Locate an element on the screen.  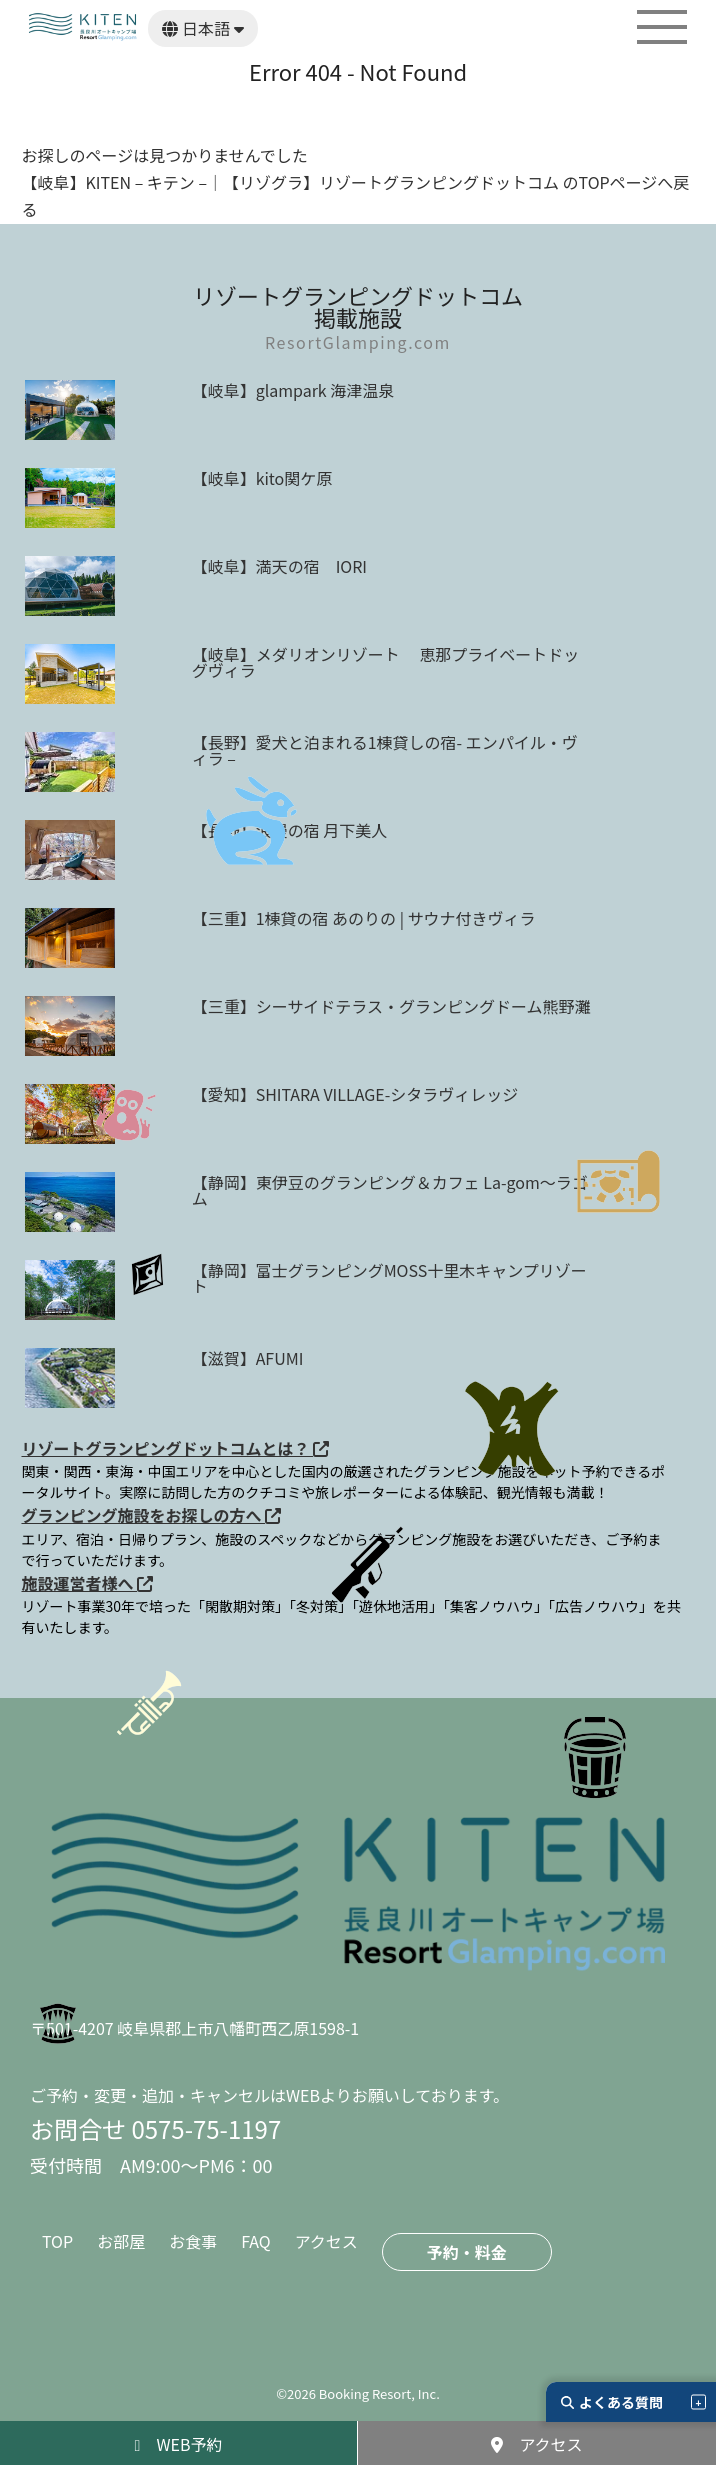
select the FAMAS assault rifle weapon is located at coordinates (367, 1564).